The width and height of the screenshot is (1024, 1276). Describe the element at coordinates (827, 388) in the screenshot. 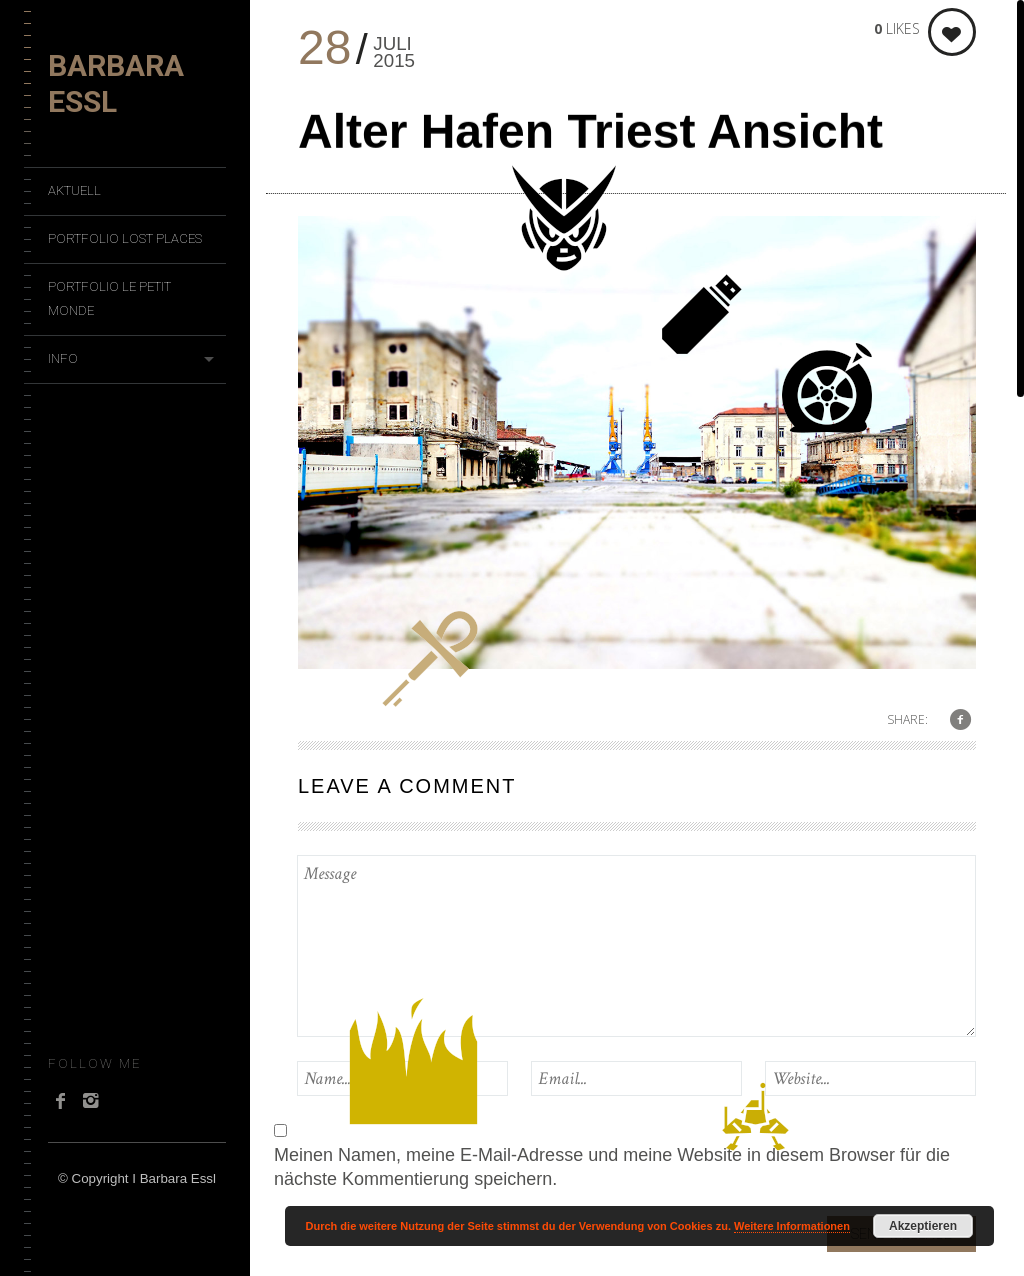

I see `report a flat tire or vehicle issue` at that location.